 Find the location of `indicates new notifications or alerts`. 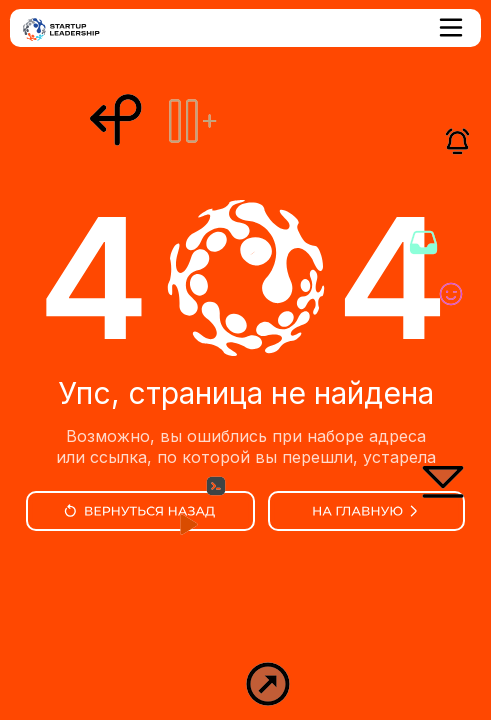

indicates new notifications or alerts is located at coordinates (457, 141).